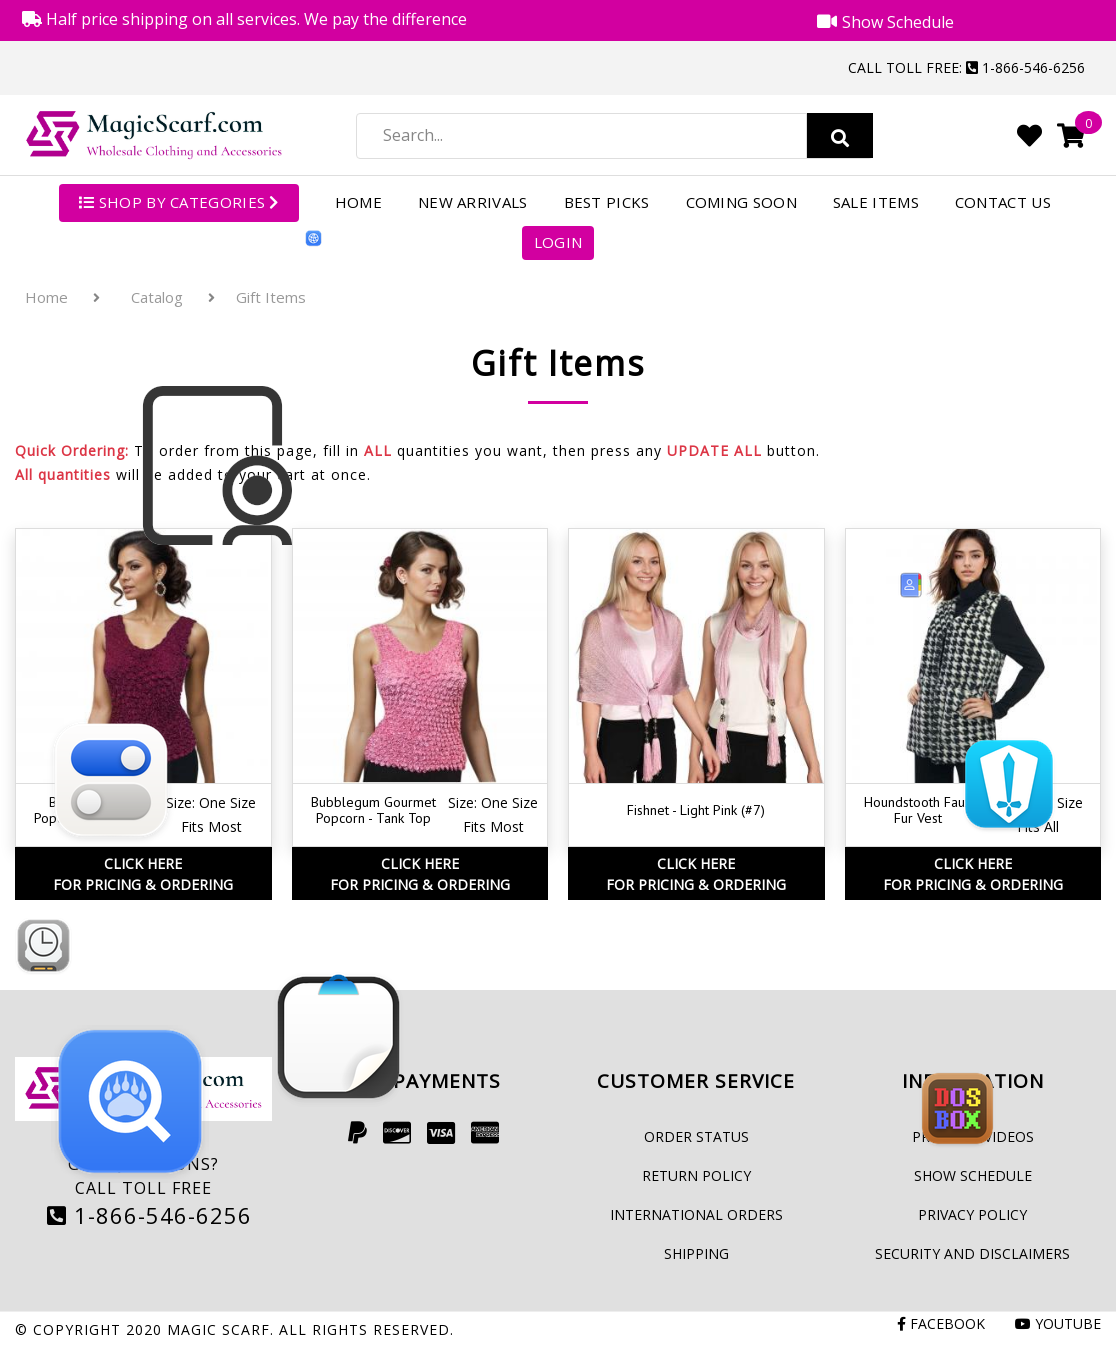 The width and height of the screenshot is (1116, 1348). Describe the element at coordinates (1009, 784) in the screenshot. I see `open heroic games launcher` at that location.